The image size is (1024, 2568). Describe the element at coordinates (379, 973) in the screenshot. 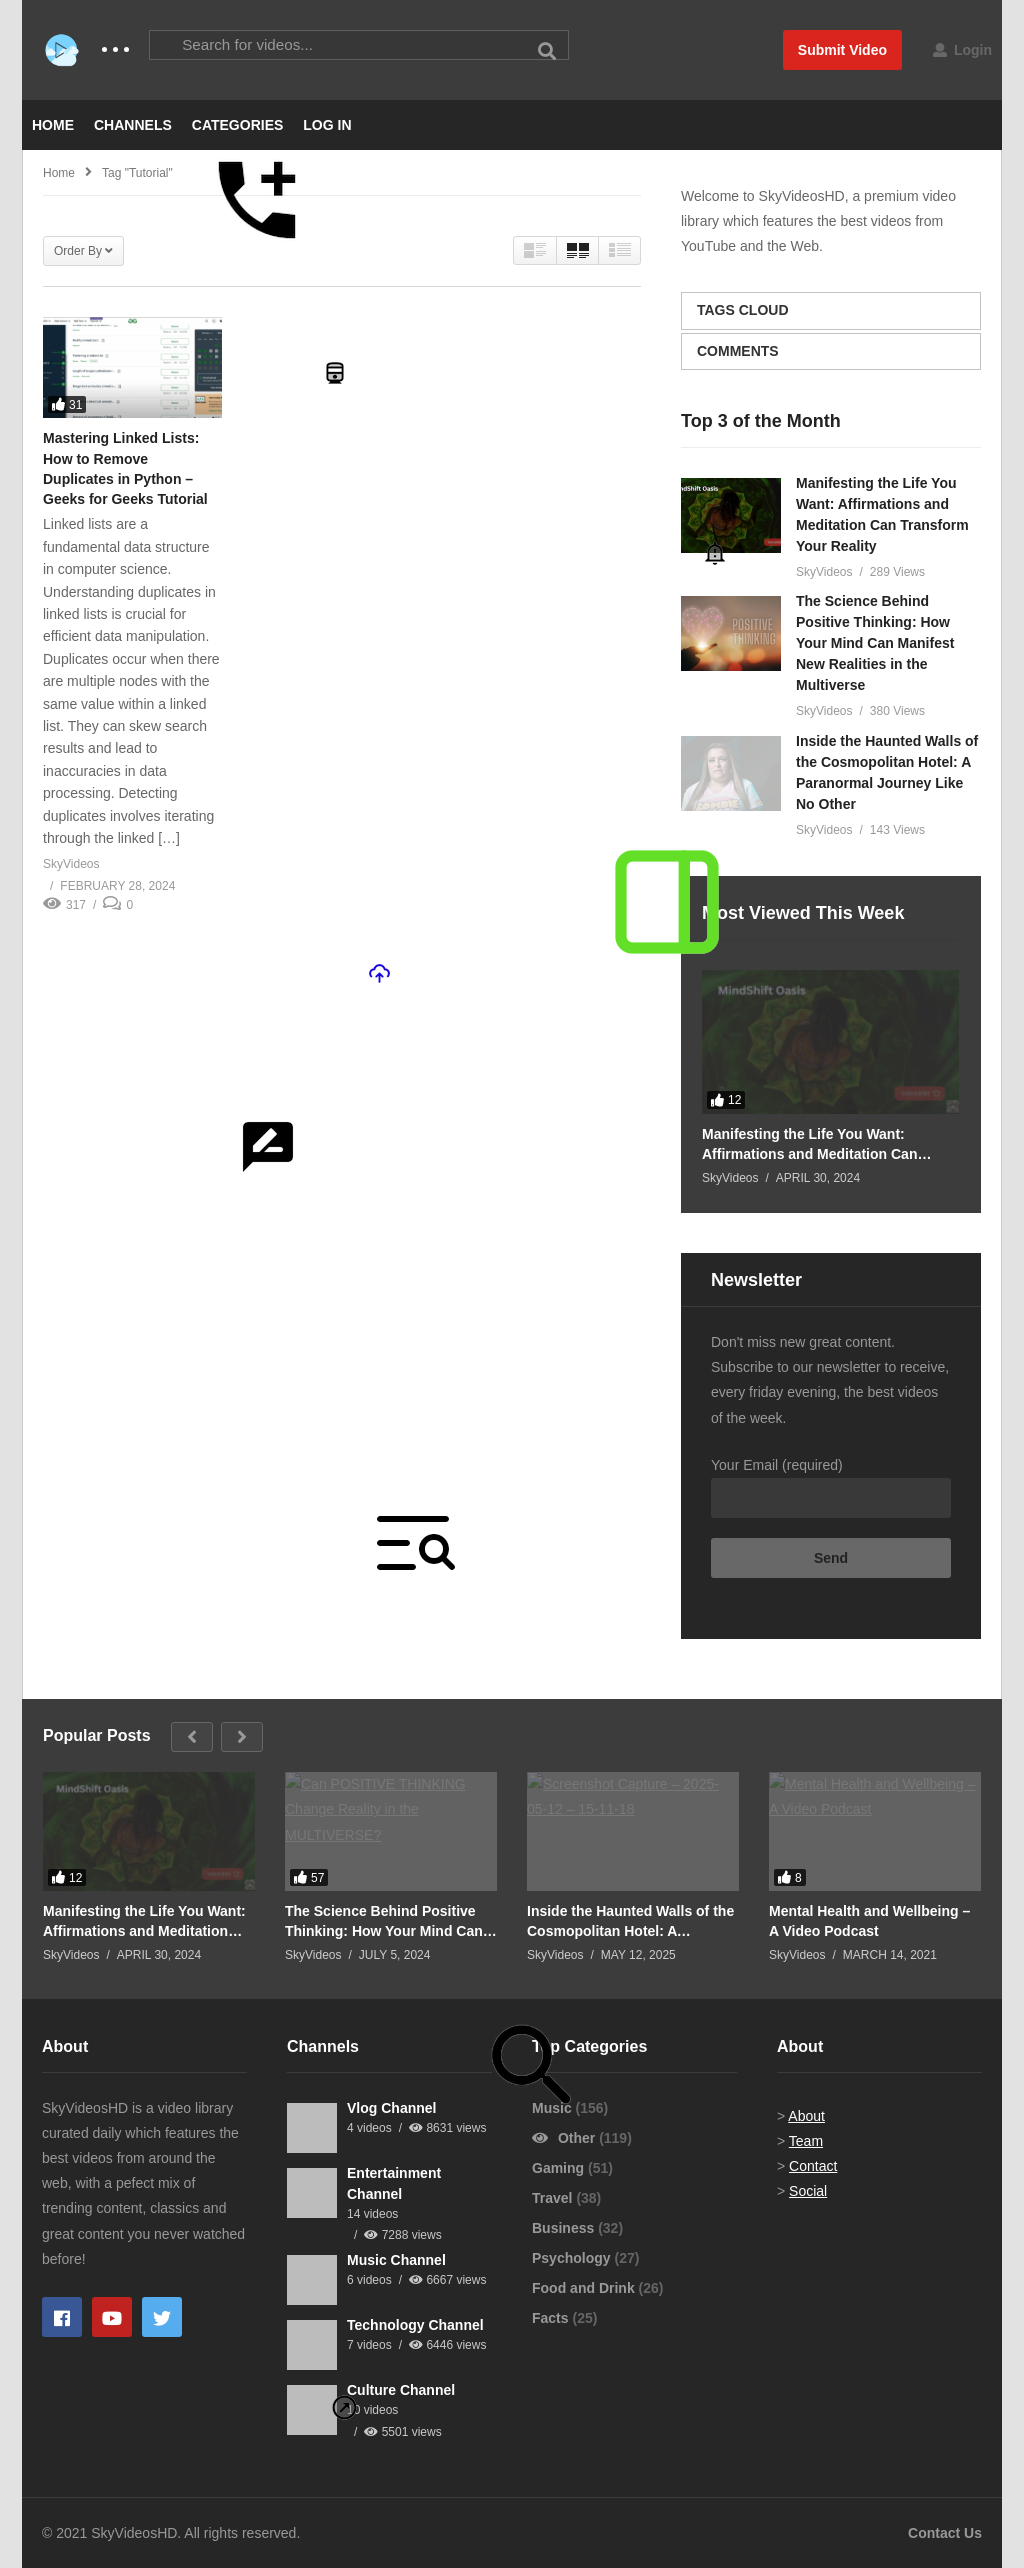

I see `upload file to cloud storage` at that location.